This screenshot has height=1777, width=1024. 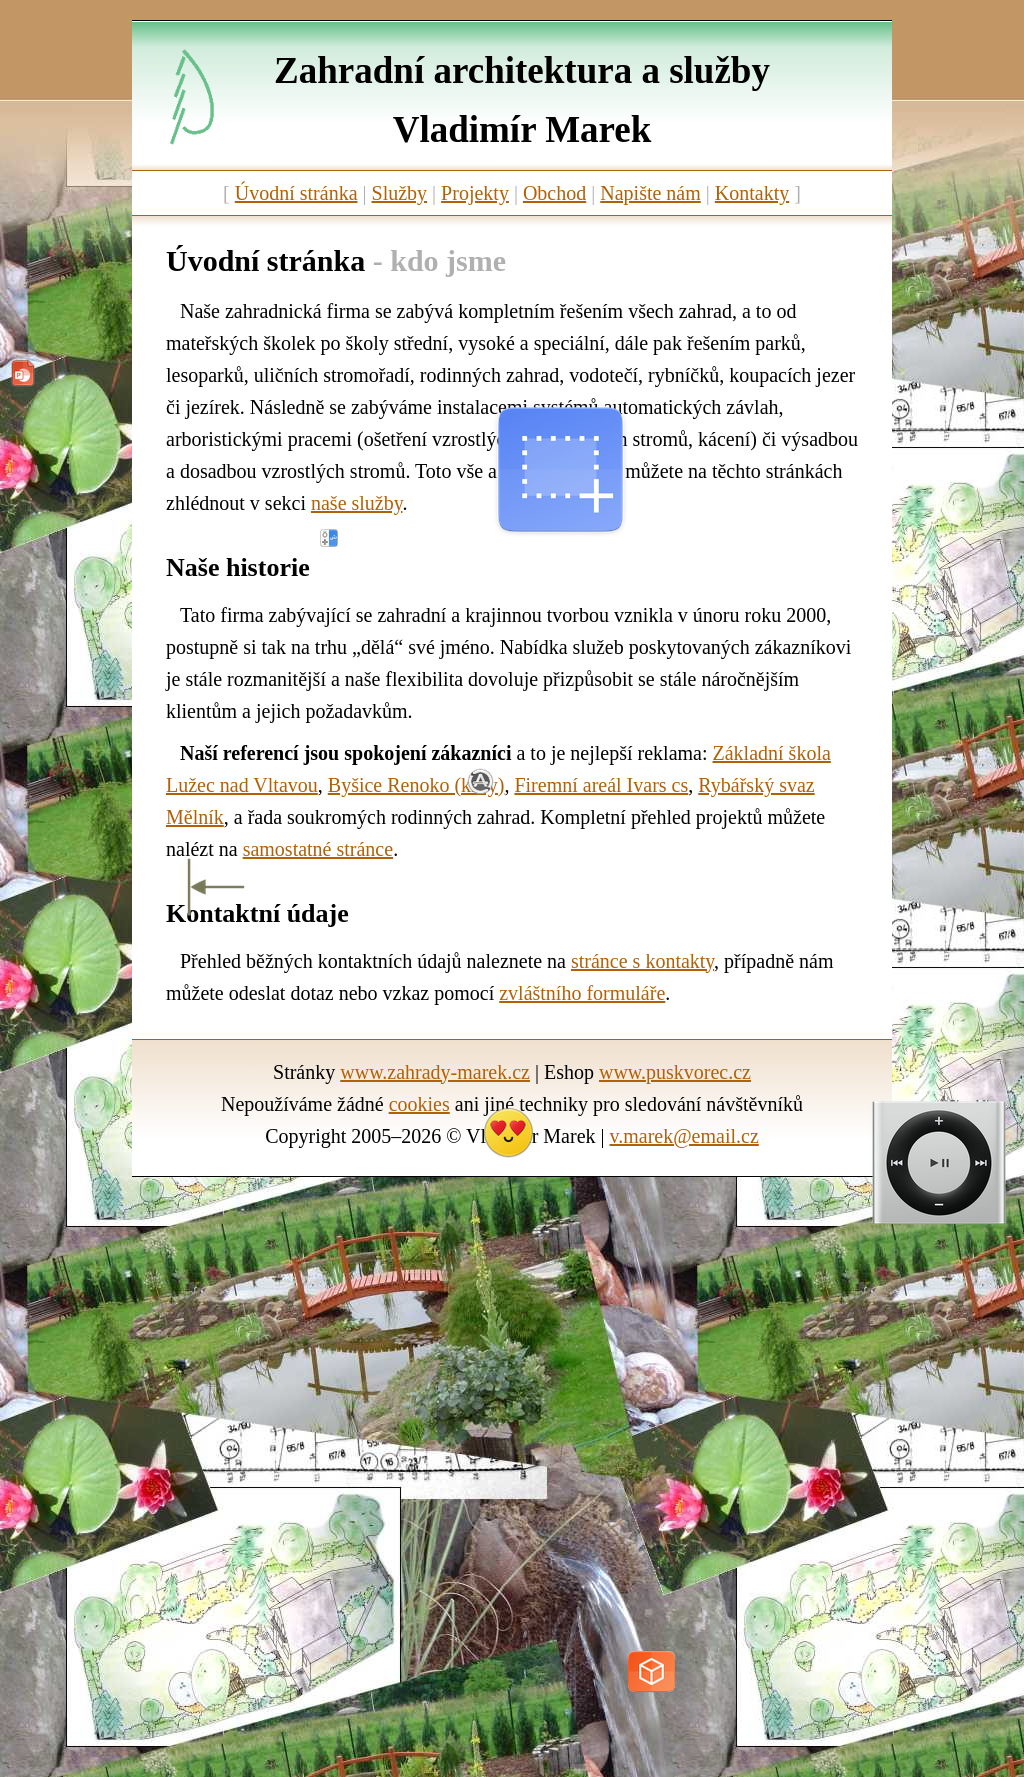 I want to click on open the Socialize app, so click(x=508, y=1132).